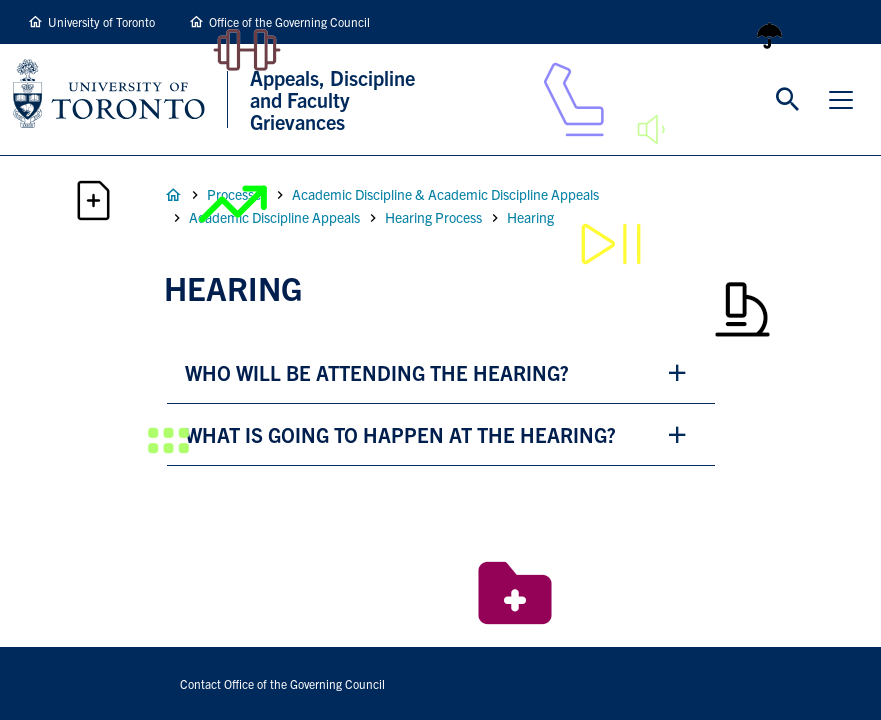 The width and height of the screenshot is (881, 720). What do you see at coordinates (233, 204) in the screenshot?
I see `view trending or popular content` at bounding box center [233, 204].